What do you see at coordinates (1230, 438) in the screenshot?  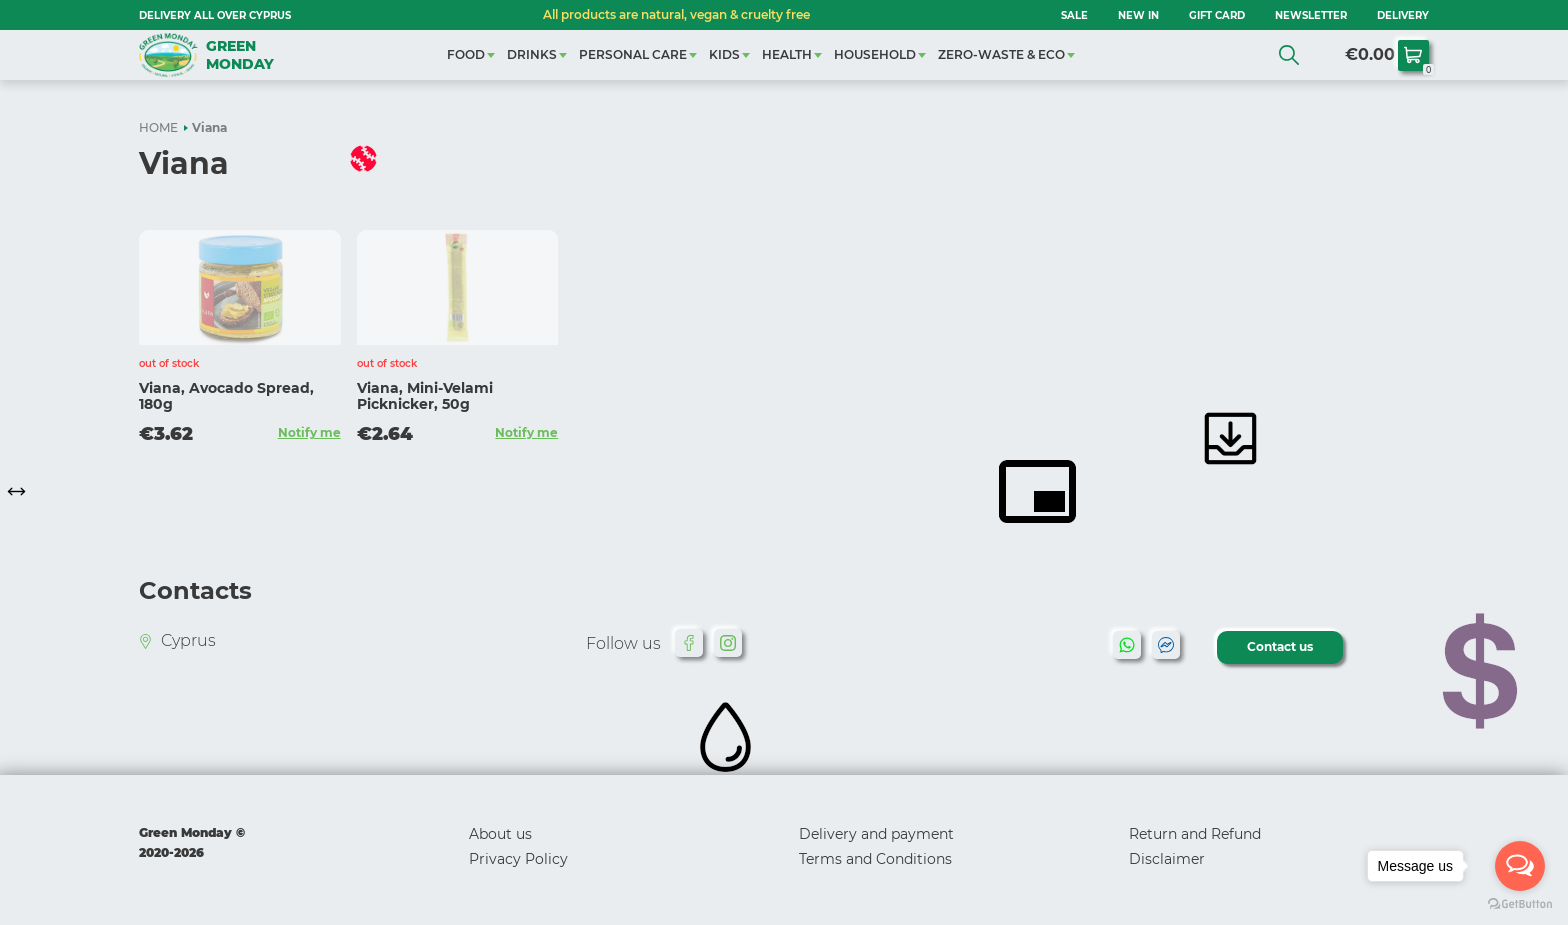 I see `download file to inbox or tray` at bounding box center [1230, 438].